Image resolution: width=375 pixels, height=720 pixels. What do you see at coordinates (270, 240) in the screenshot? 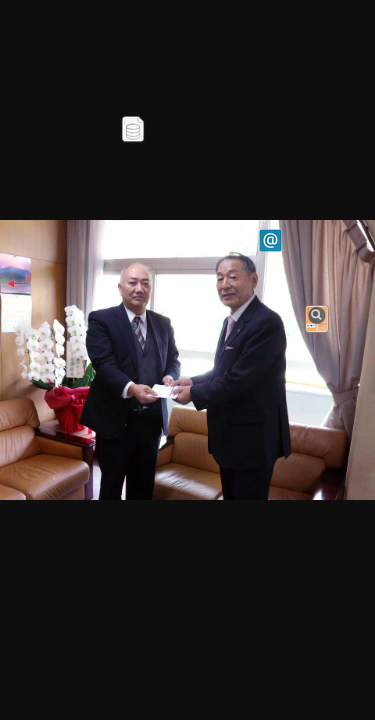
I see `manage online accounts and connected services` at bounding box center [270, 240].